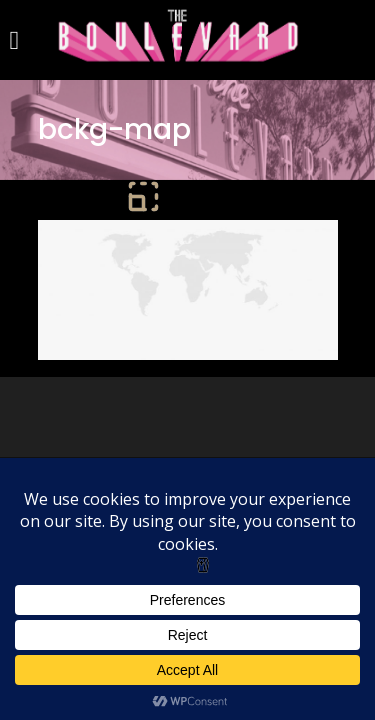  What do you see at coordinates (203, 565) in the screenshot?
I see `indicates deceased or death-related content` at bounding box center [203, 565].